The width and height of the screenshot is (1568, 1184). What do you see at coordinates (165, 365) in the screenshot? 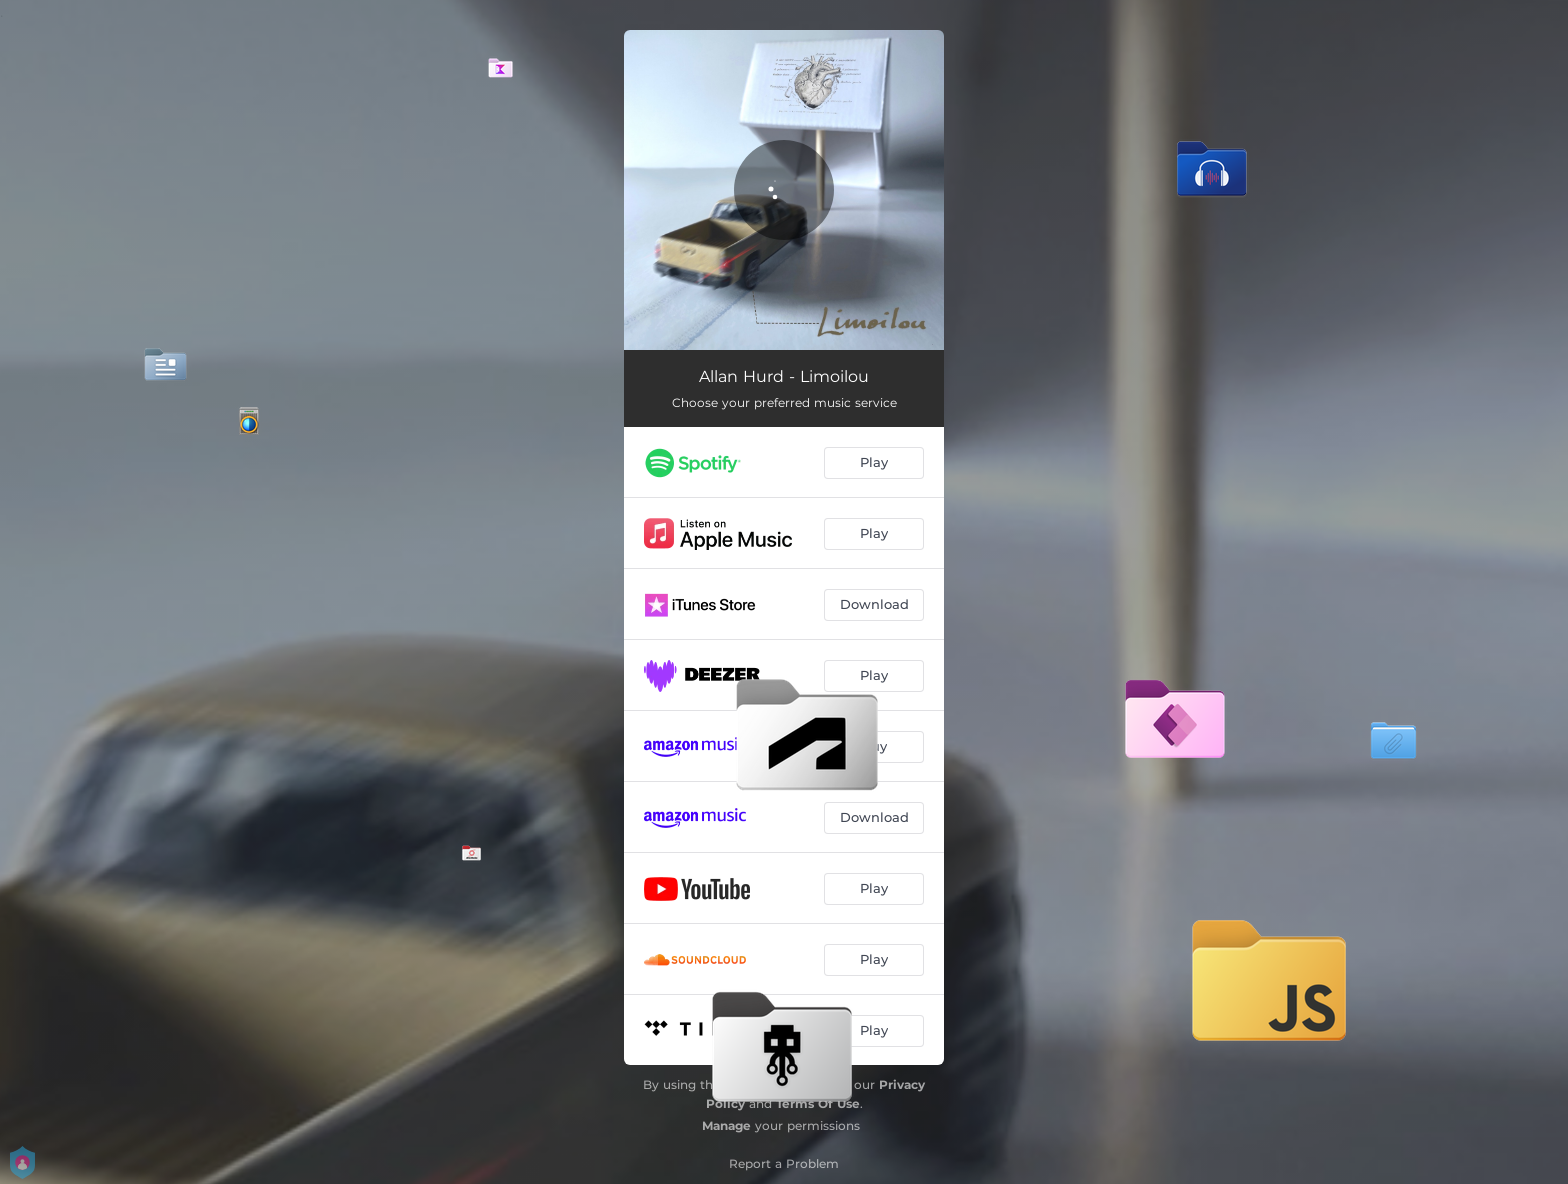
I see `open your documents folder` at bounding box center [165, 365].